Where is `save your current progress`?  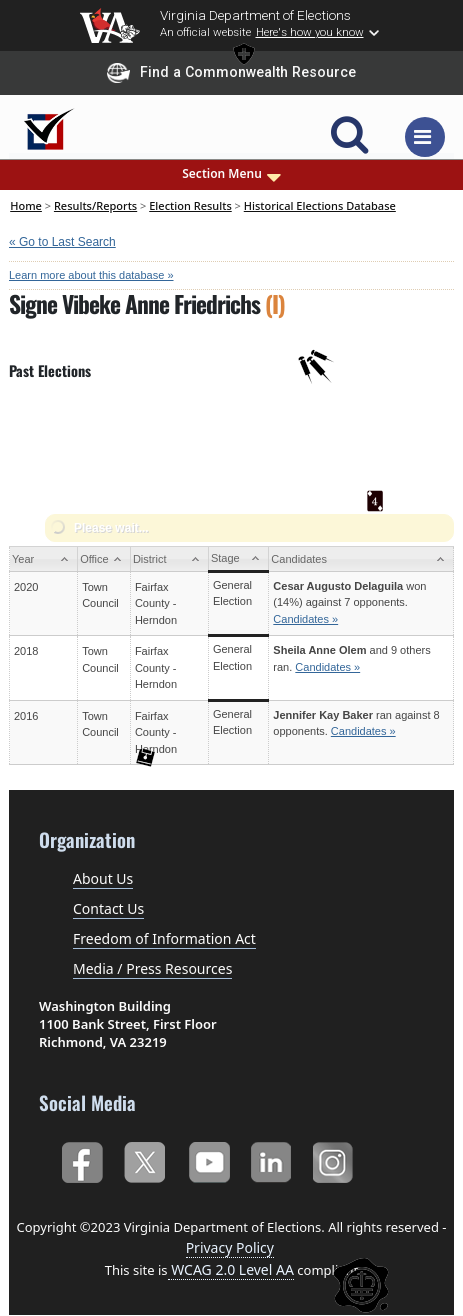
save your current progress is located at coordinates (145, 757).